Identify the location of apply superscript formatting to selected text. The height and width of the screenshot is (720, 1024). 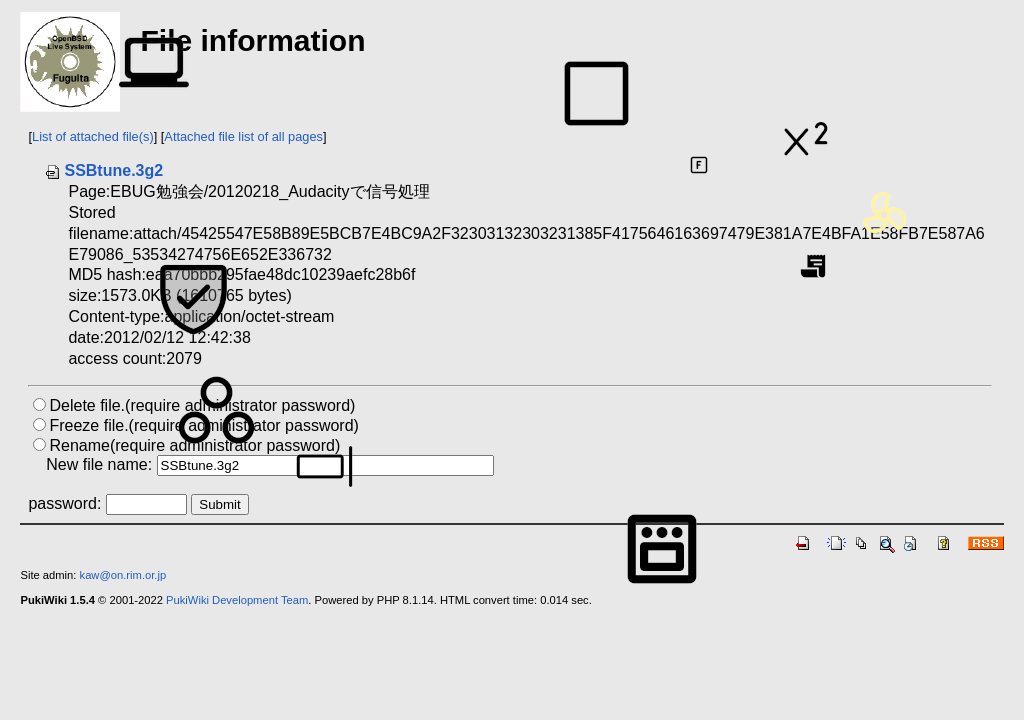
(803, 139).